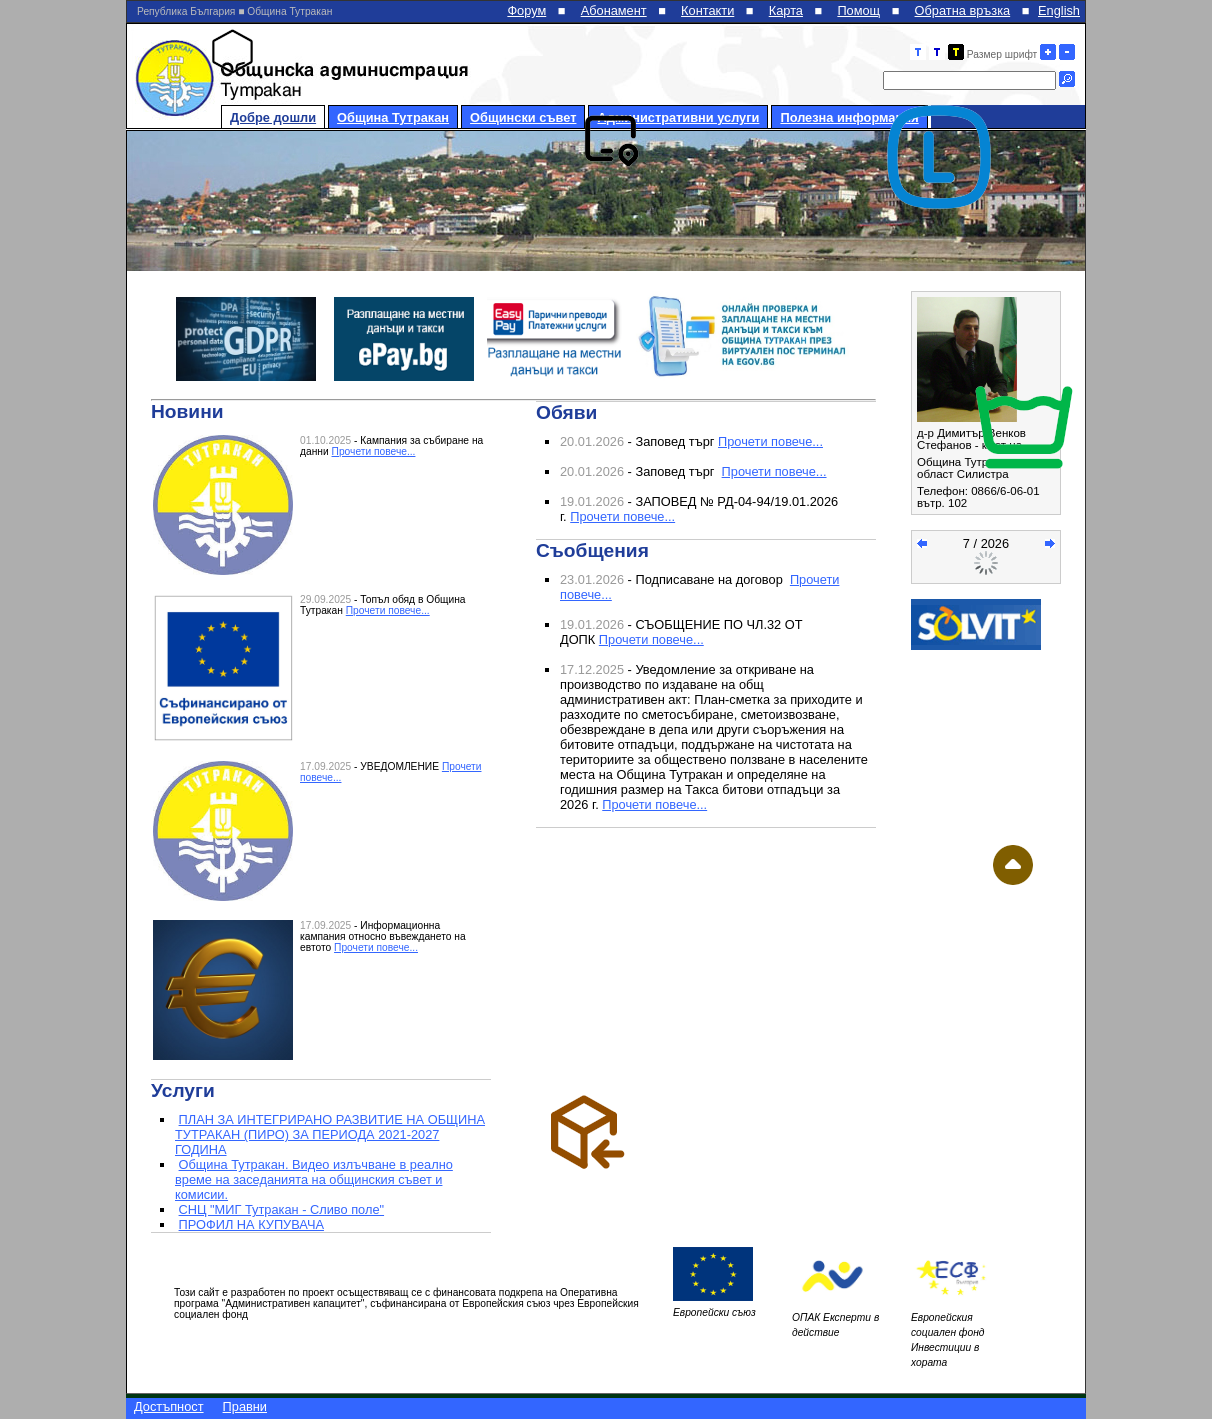  I want to click on indicates machine washable with gentle press cycle, so click(1024, 425).